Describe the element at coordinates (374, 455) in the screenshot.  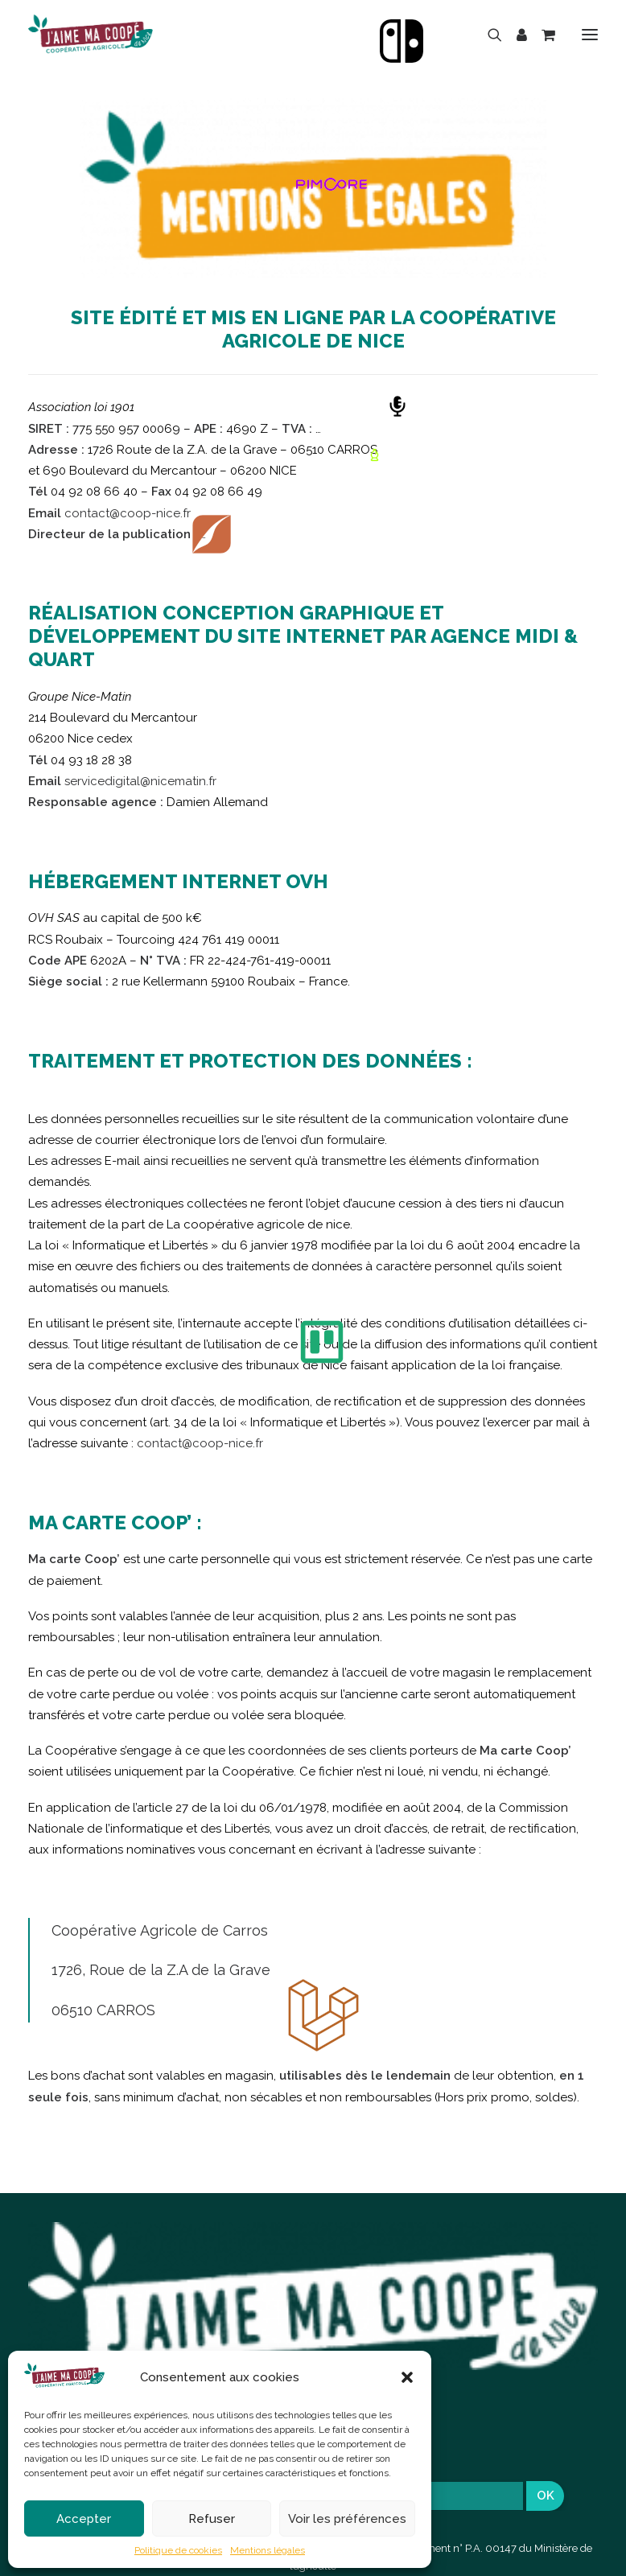
I see `select the bishop piece in a chess game` at that location.